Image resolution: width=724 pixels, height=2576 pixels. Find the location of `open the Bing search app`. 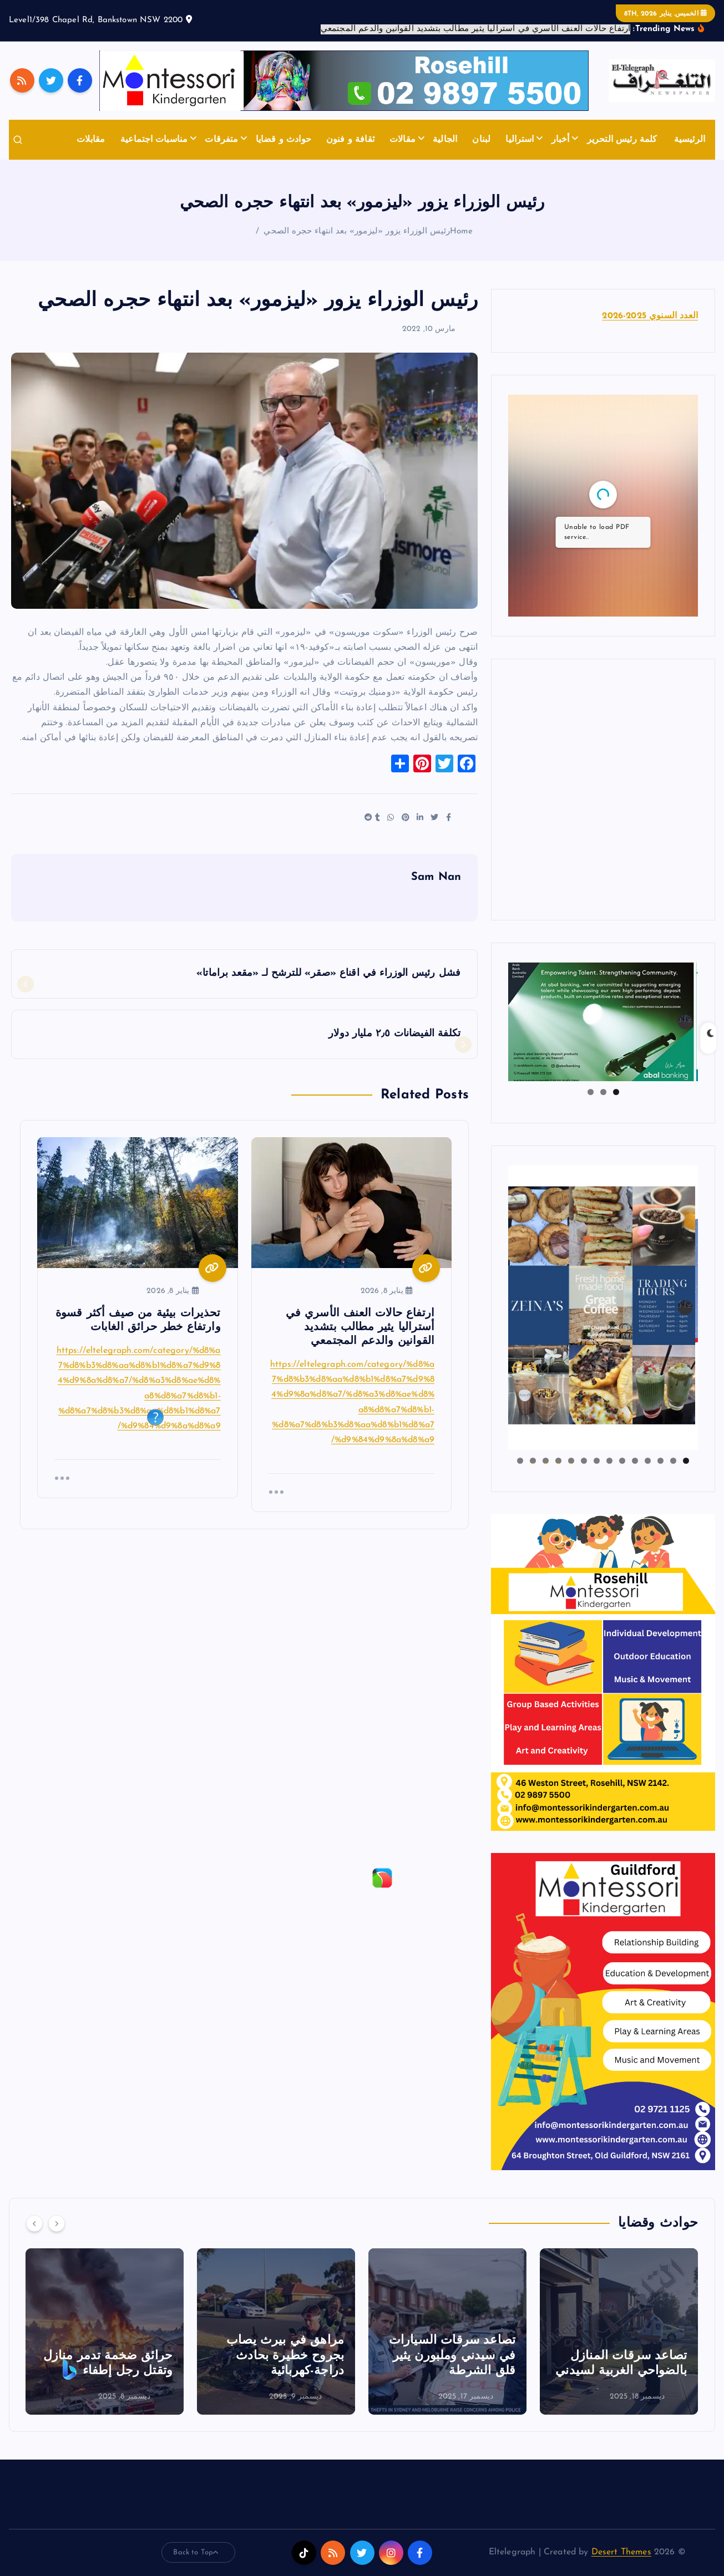

open the Bing search app is located at coordinates (69, 2369).